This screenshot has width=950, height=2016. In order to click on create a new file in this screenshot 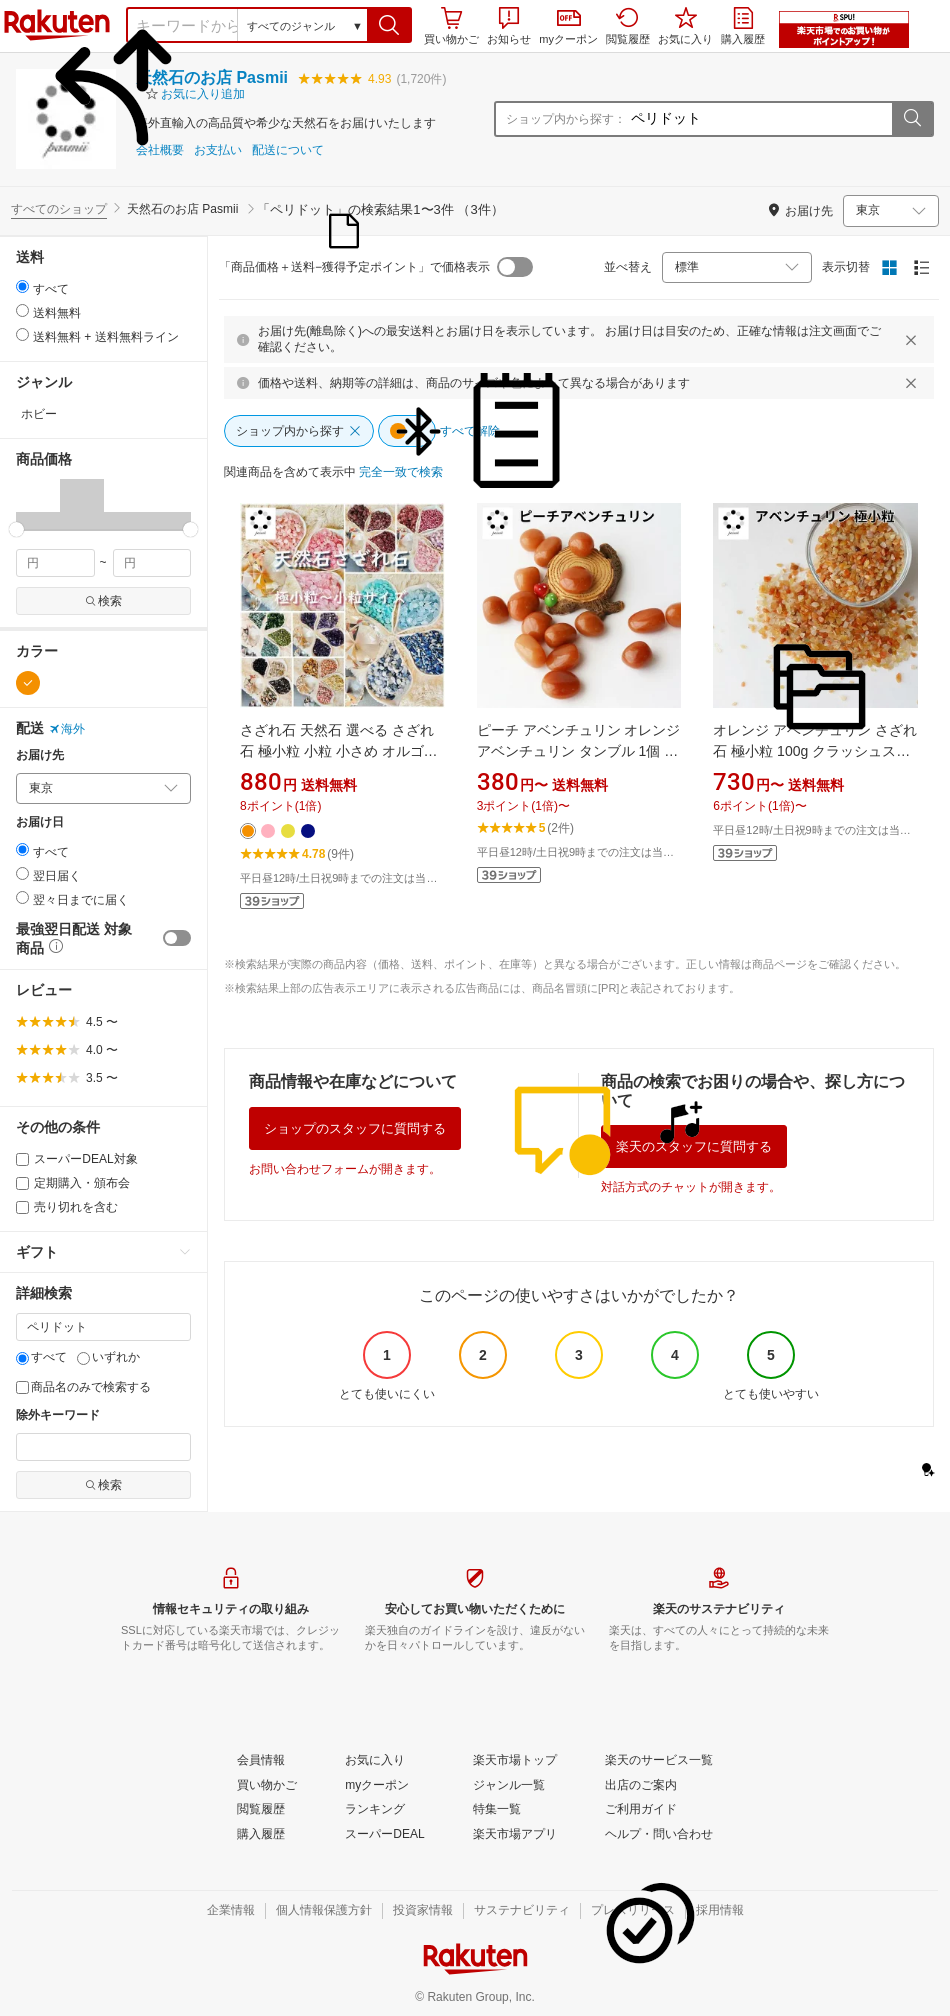, I will do `click(344, 231)`.